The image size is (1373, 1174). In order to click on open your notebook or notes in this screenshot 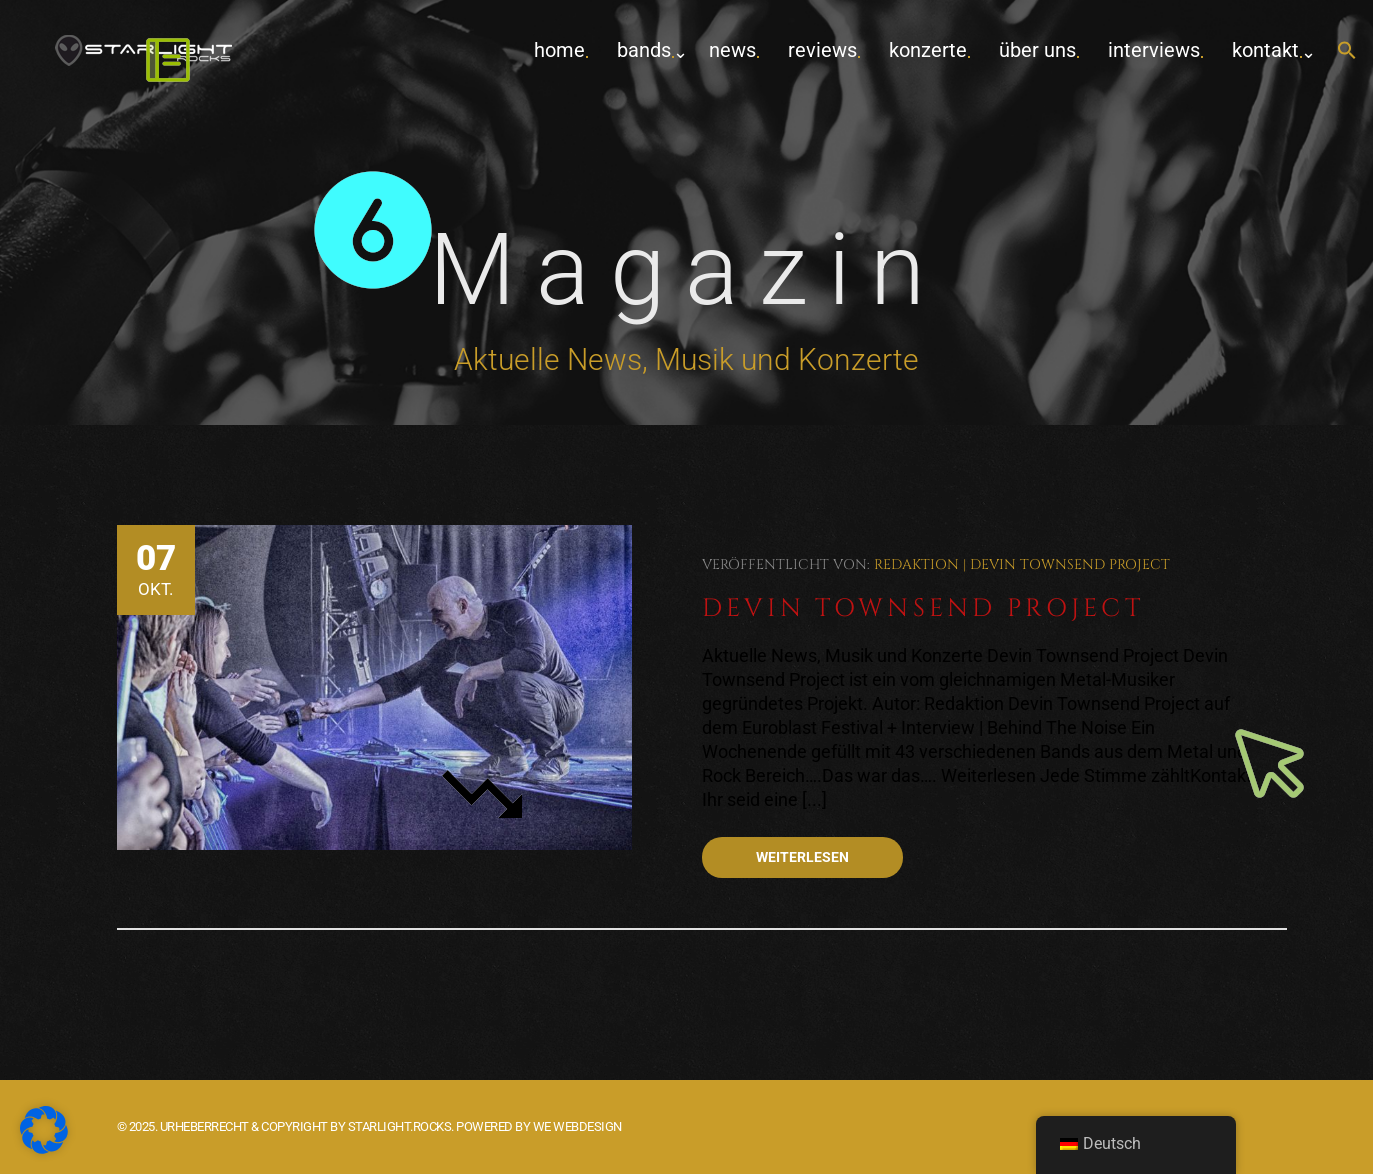, I will do `click(168, 60)`.